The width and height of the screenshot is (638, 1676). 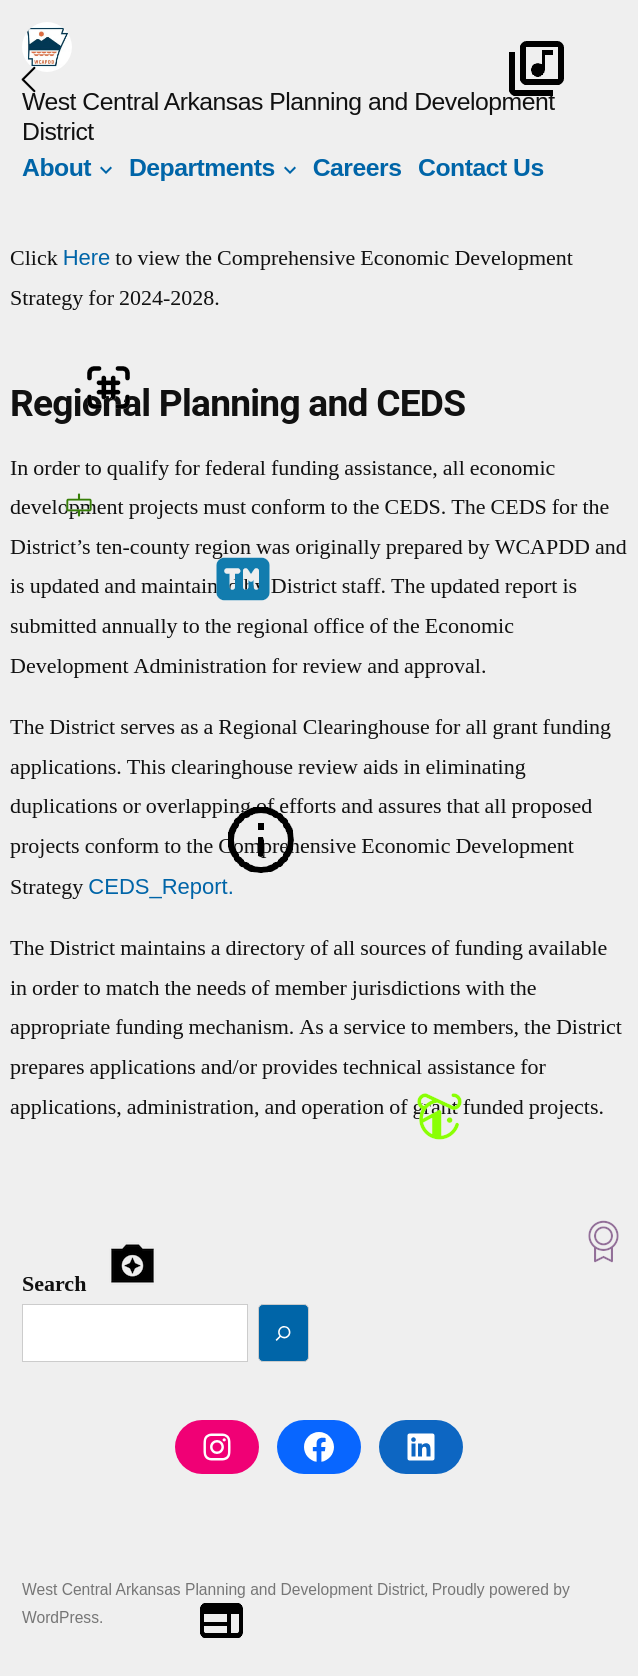 What do you see at coordinates (79, 505) in the screenshot?
I see `center align element horizontally` at bounding box center [79, 505].